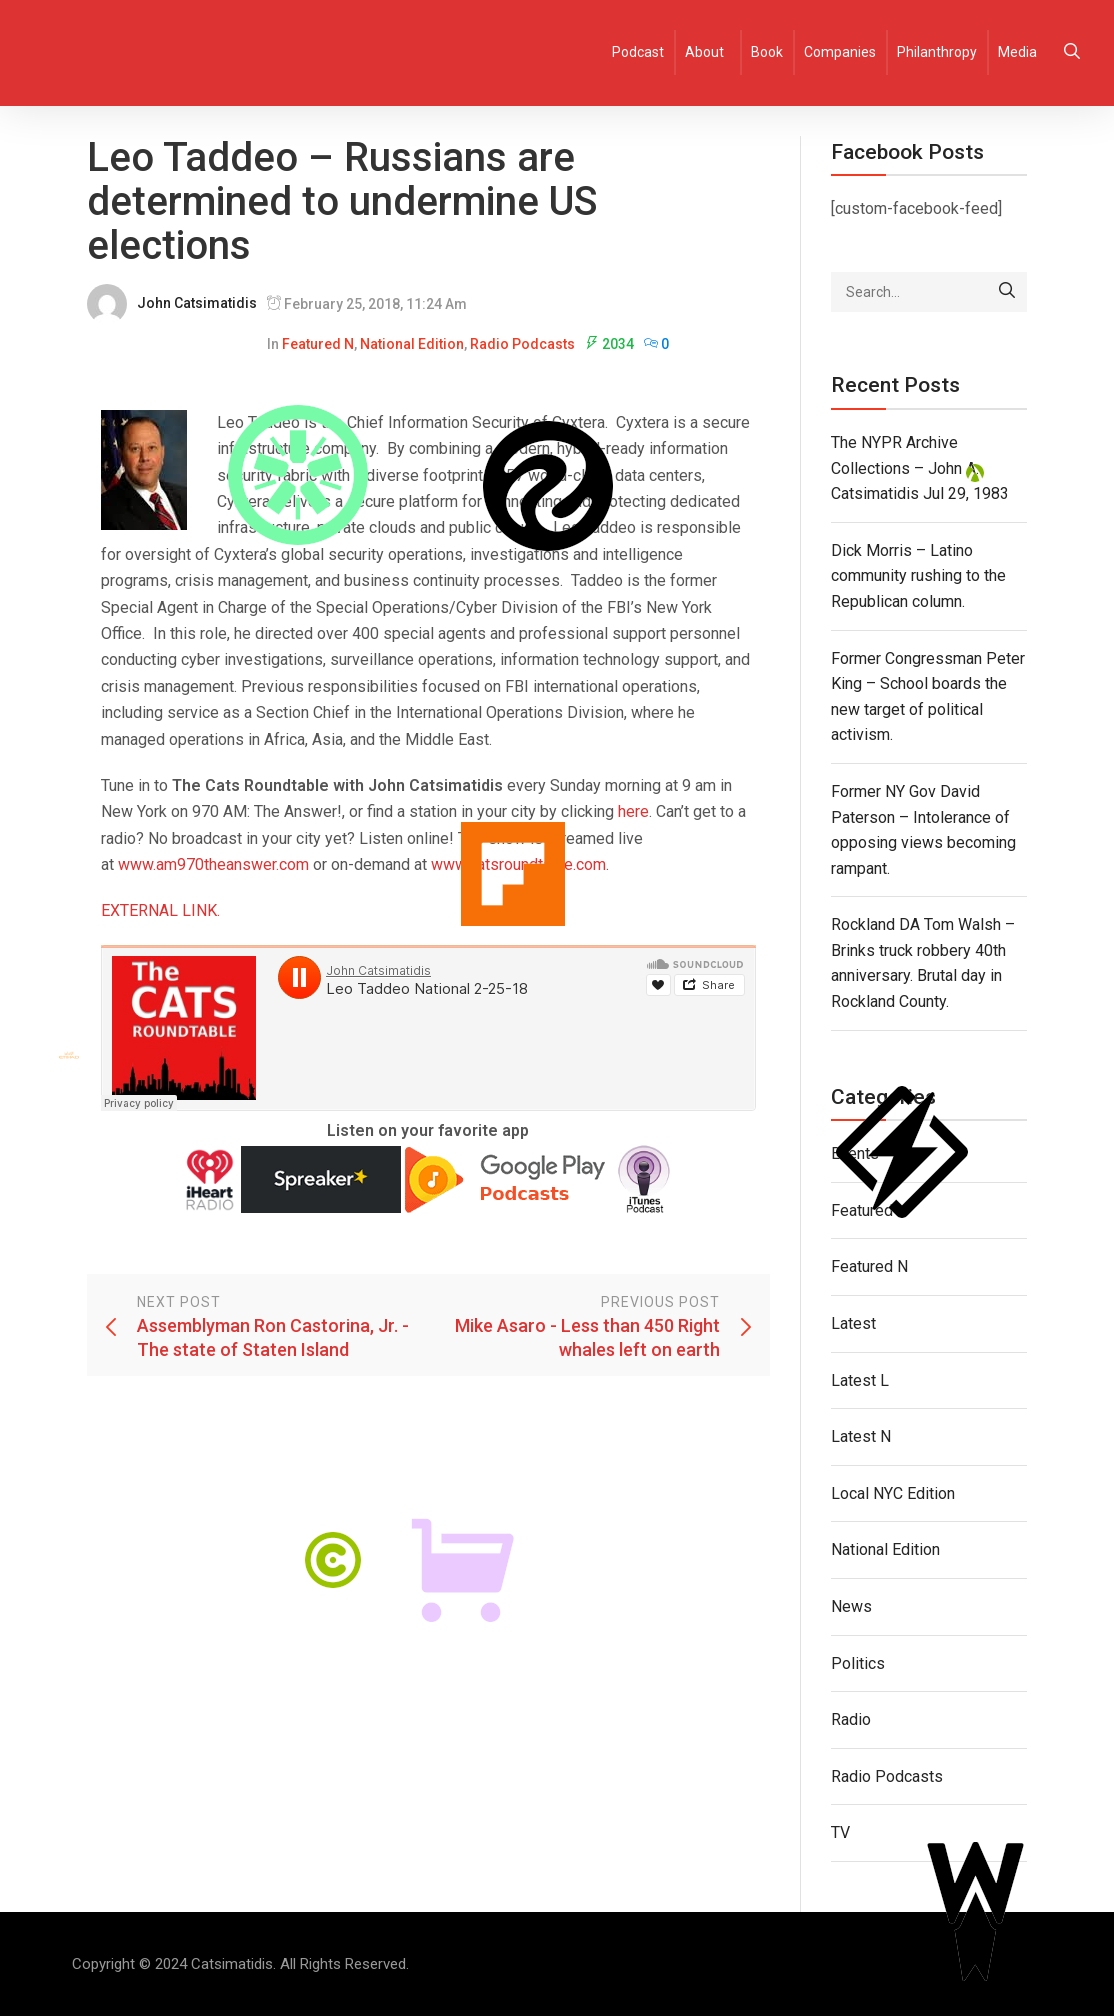 The width and height of the screenshot is (1114, 2016). I want to click on open Flipboard app, so click(513, 874).